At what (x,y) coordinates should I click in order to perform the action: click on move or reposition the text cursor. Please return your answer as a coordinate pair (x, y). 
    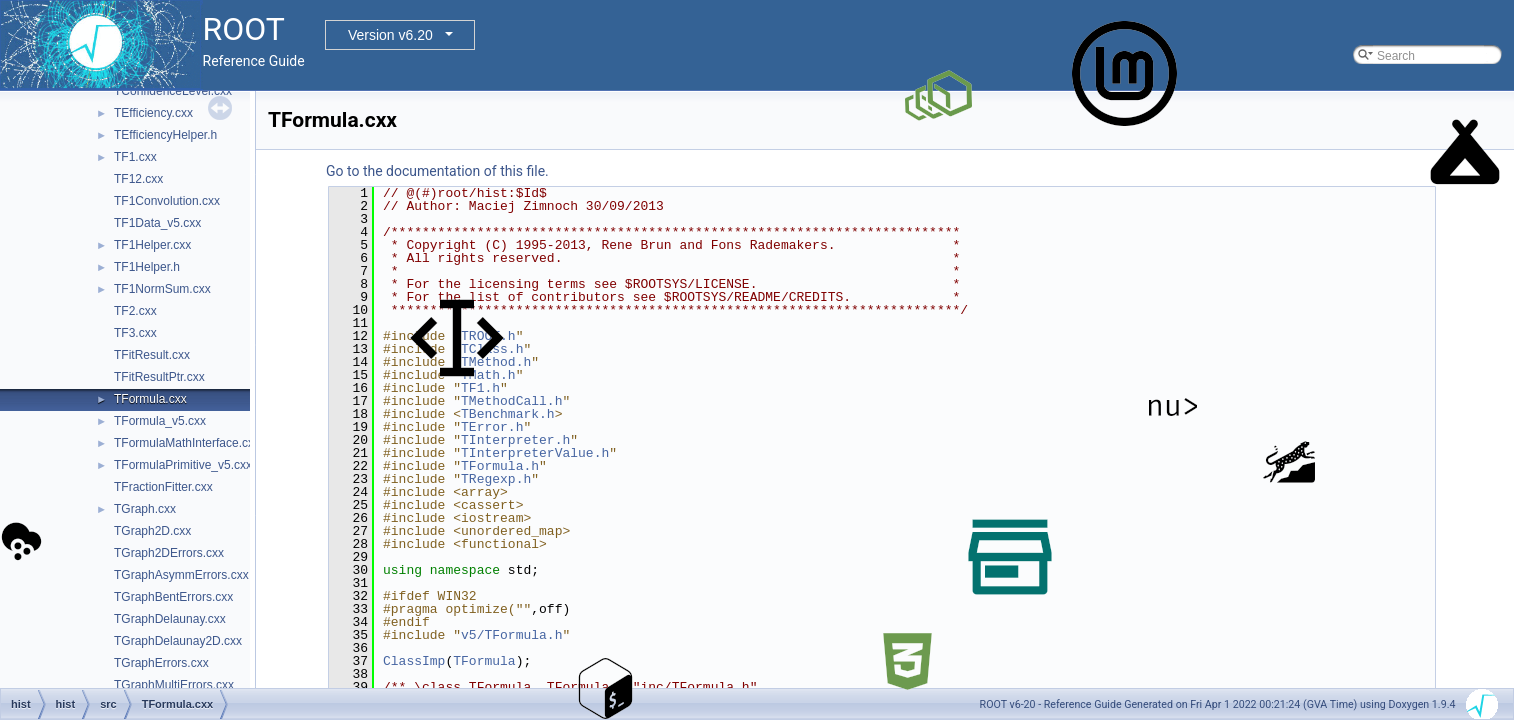
    Looking at the image, I should click on (457, 338).